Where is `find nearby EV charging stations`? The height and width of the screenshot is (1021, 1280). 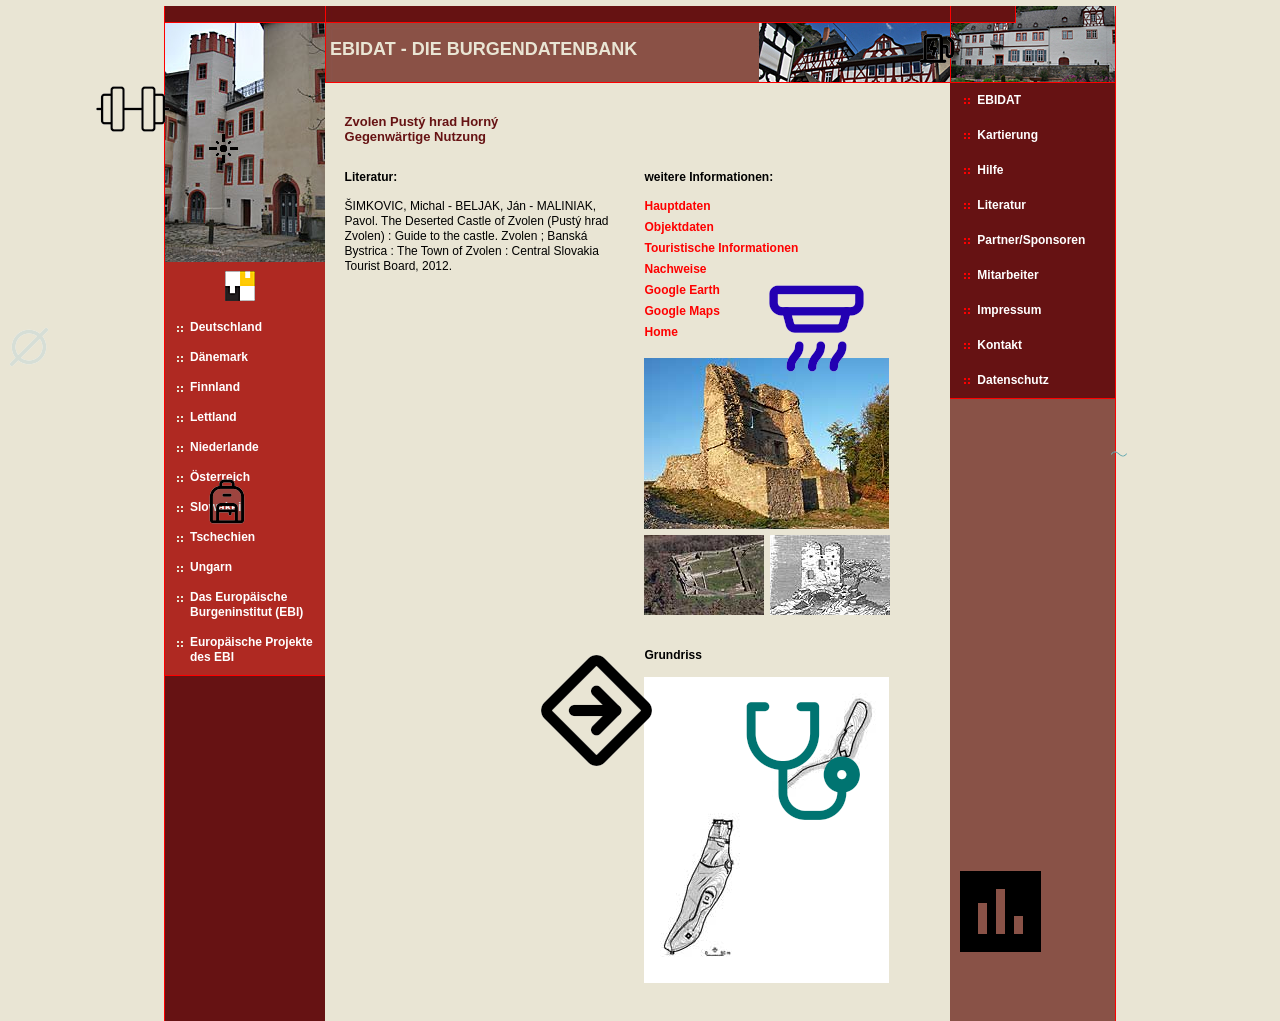
find nearby EV charging stations is located at coordinates (935, 48).